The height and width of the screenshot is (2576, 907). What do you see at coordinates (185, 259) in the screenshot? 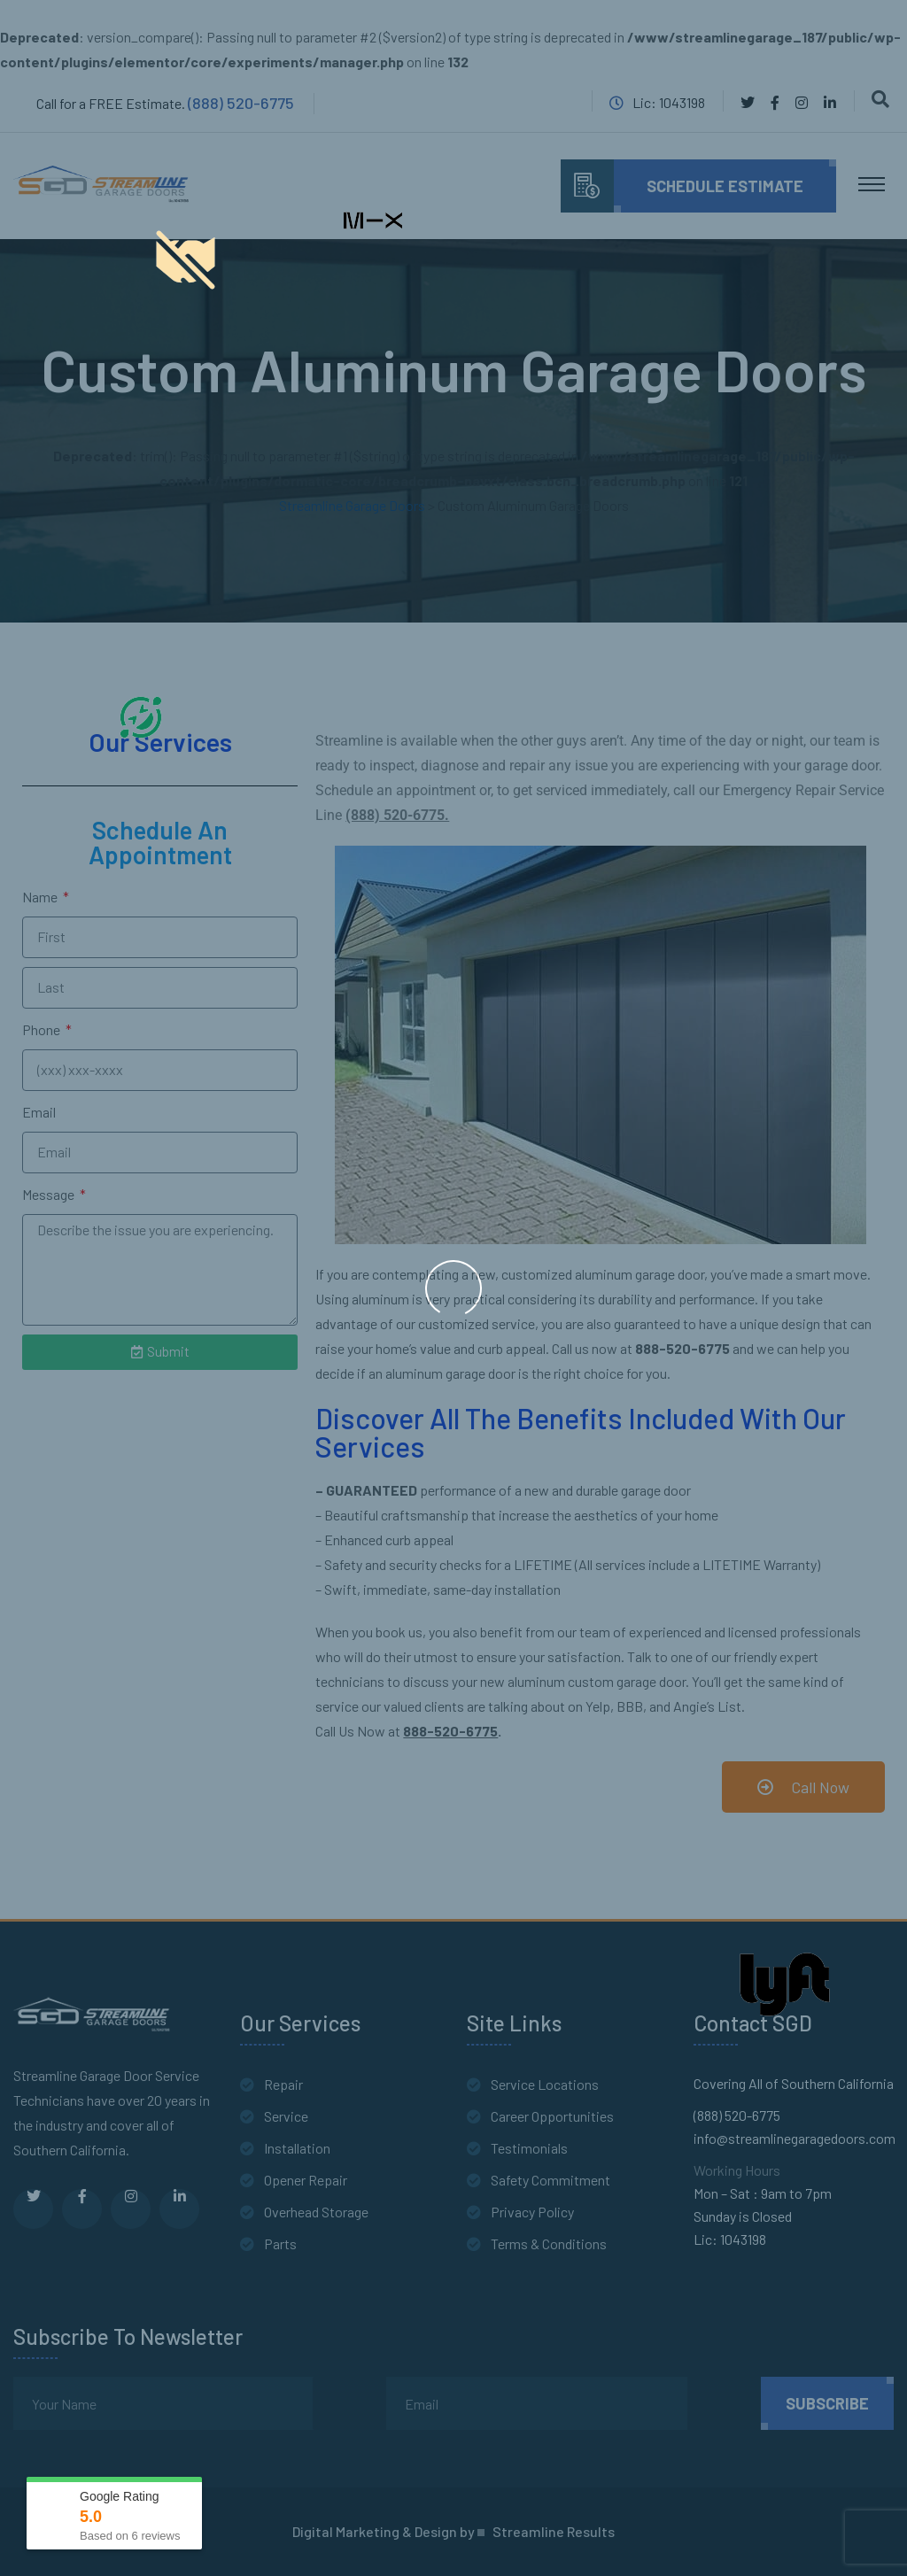
I see `indicates agreement or partnership is cancelled` at bounding box center [185, 259].